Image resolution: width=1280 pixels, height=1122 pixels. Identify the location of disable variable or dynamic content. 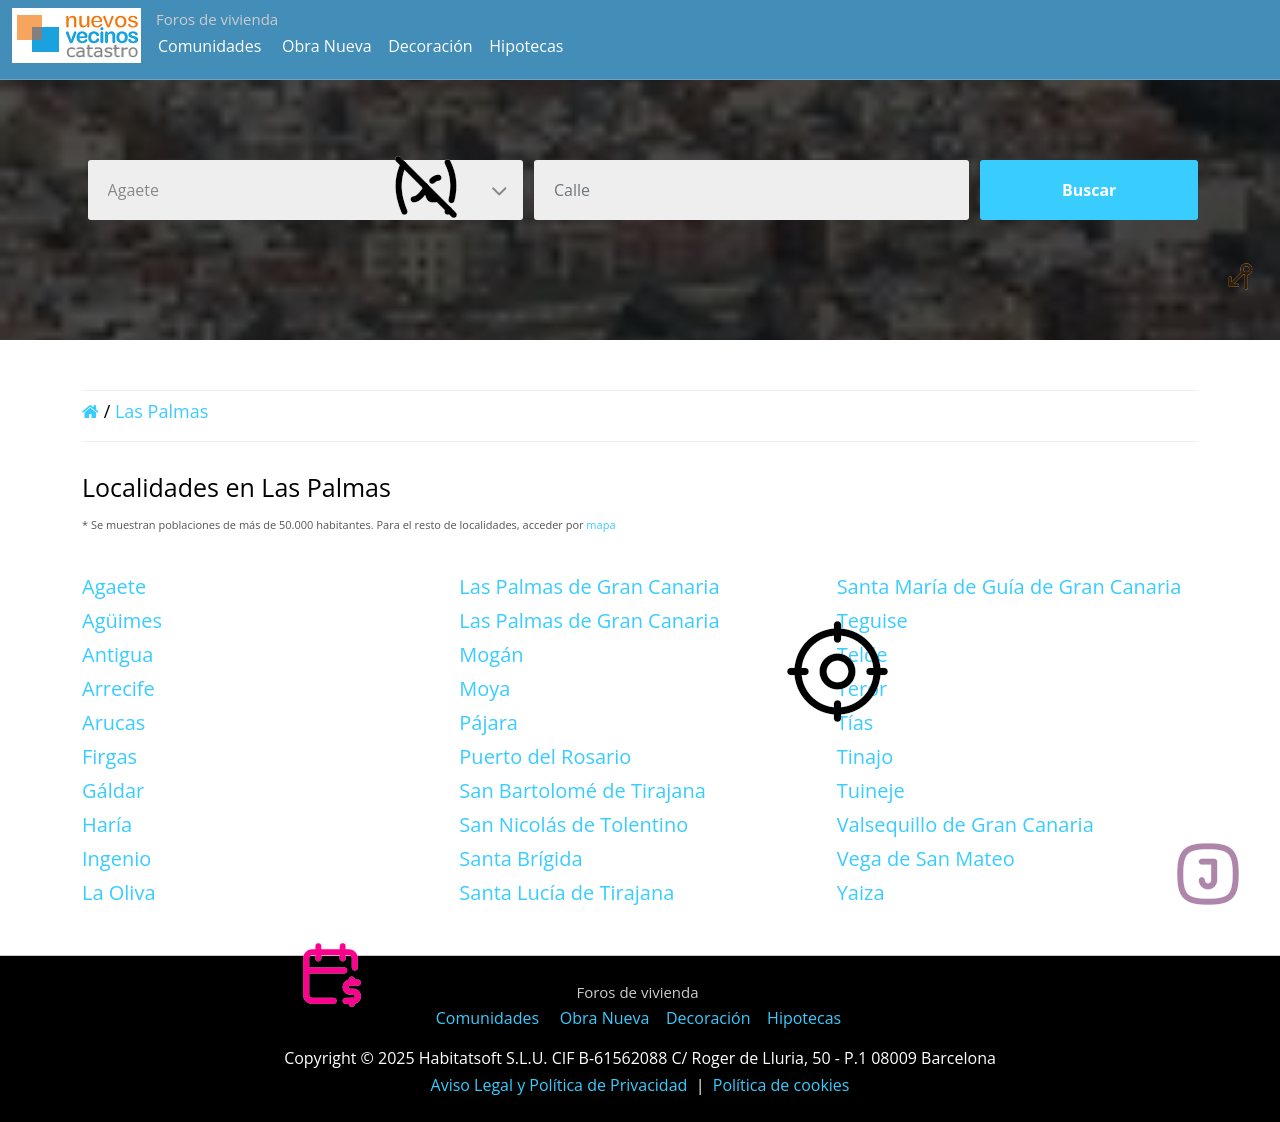
(426, 187).